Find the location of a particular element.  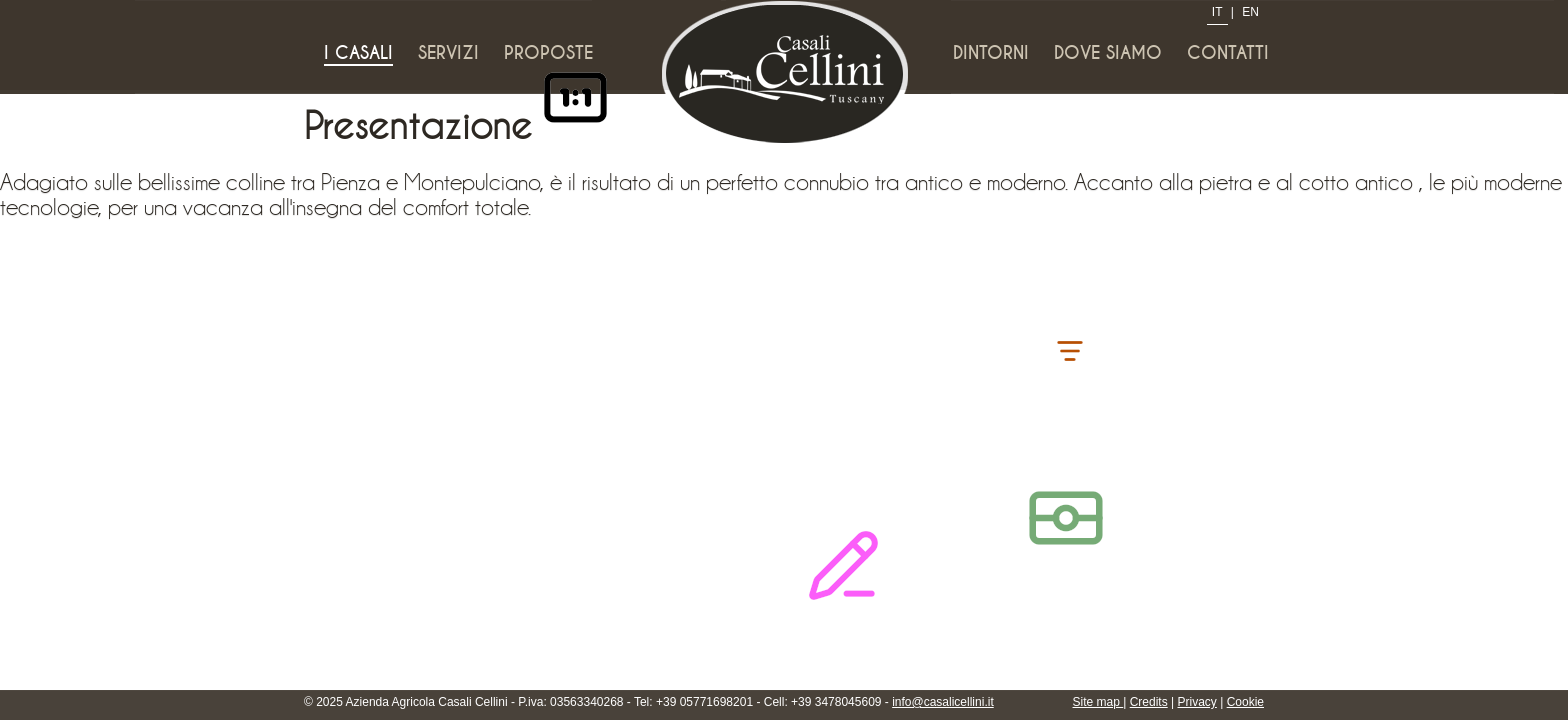

edit text or content is located at coordinates (843, 565).